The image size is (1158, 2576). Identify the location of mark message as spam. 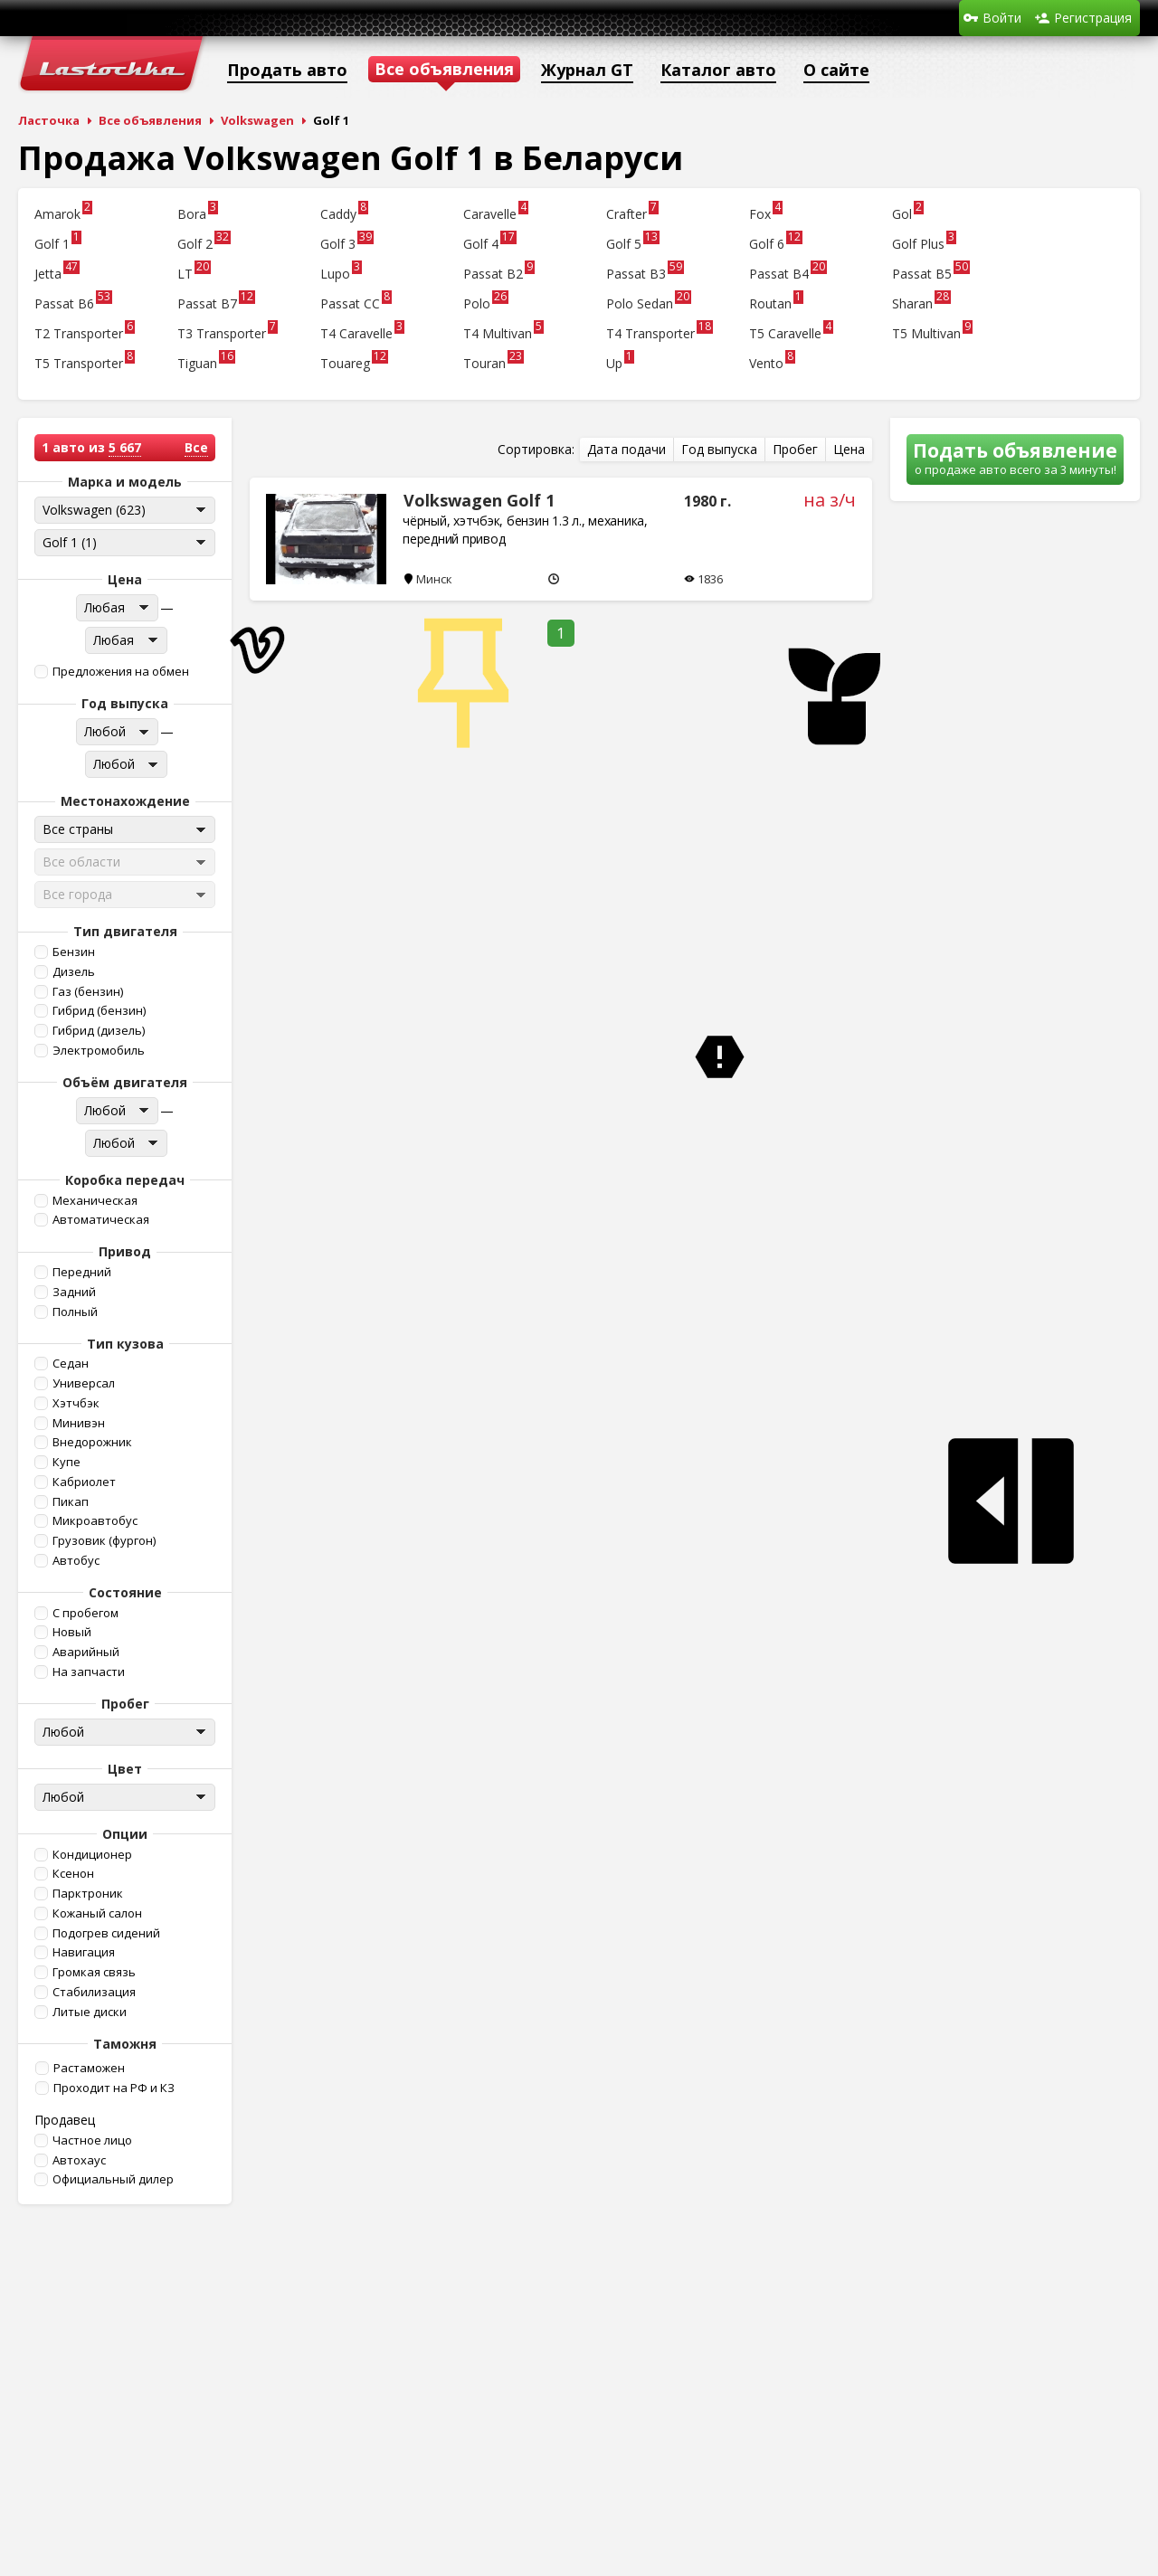
(719, 1056).